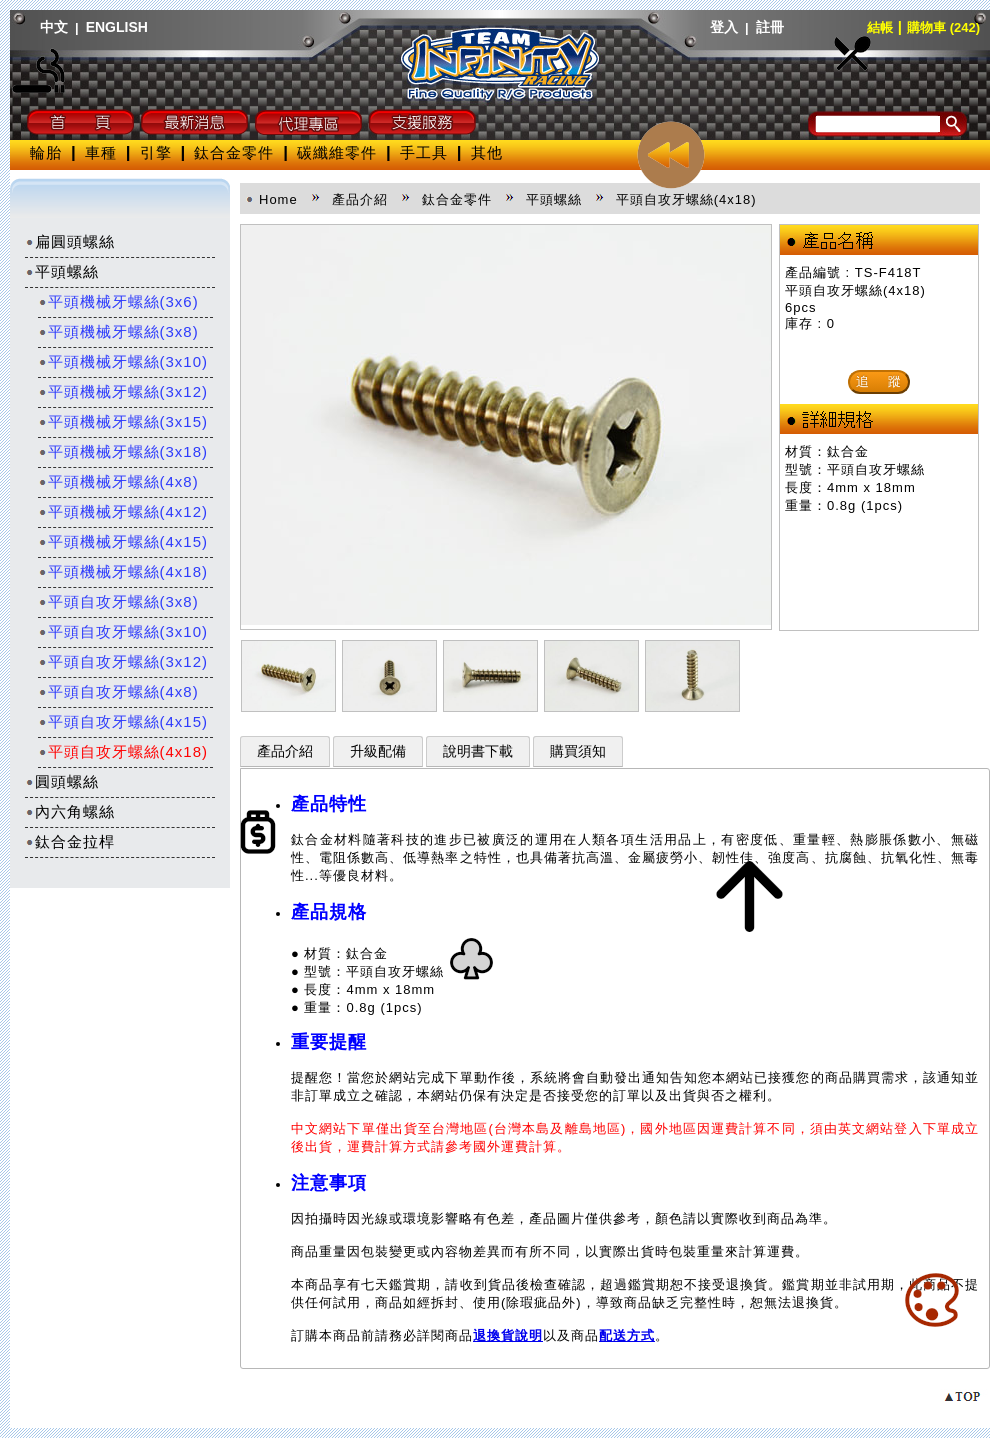  What do you see at coordinates (471, 959) in the screenshot?
I see `represents the clubs suit in a card game` at bounding box center [471, 959].